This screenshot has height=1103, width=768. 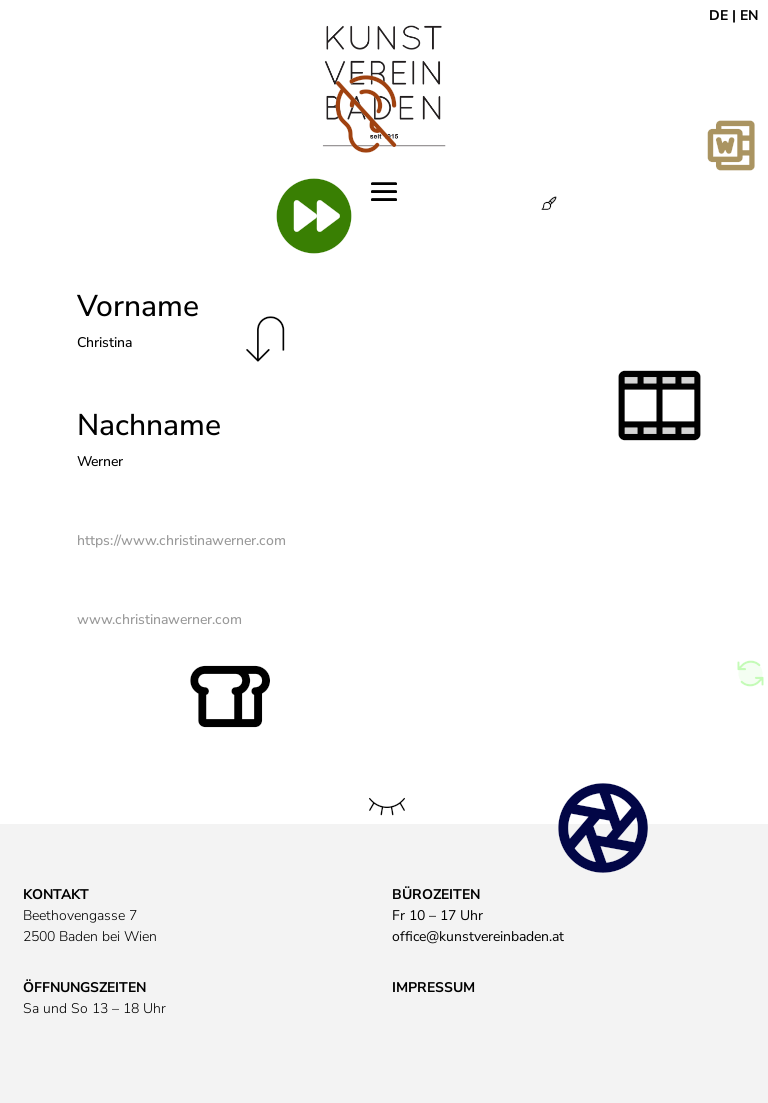 I want to click on adjust camera aperture settings, so click(x=603, y=828).